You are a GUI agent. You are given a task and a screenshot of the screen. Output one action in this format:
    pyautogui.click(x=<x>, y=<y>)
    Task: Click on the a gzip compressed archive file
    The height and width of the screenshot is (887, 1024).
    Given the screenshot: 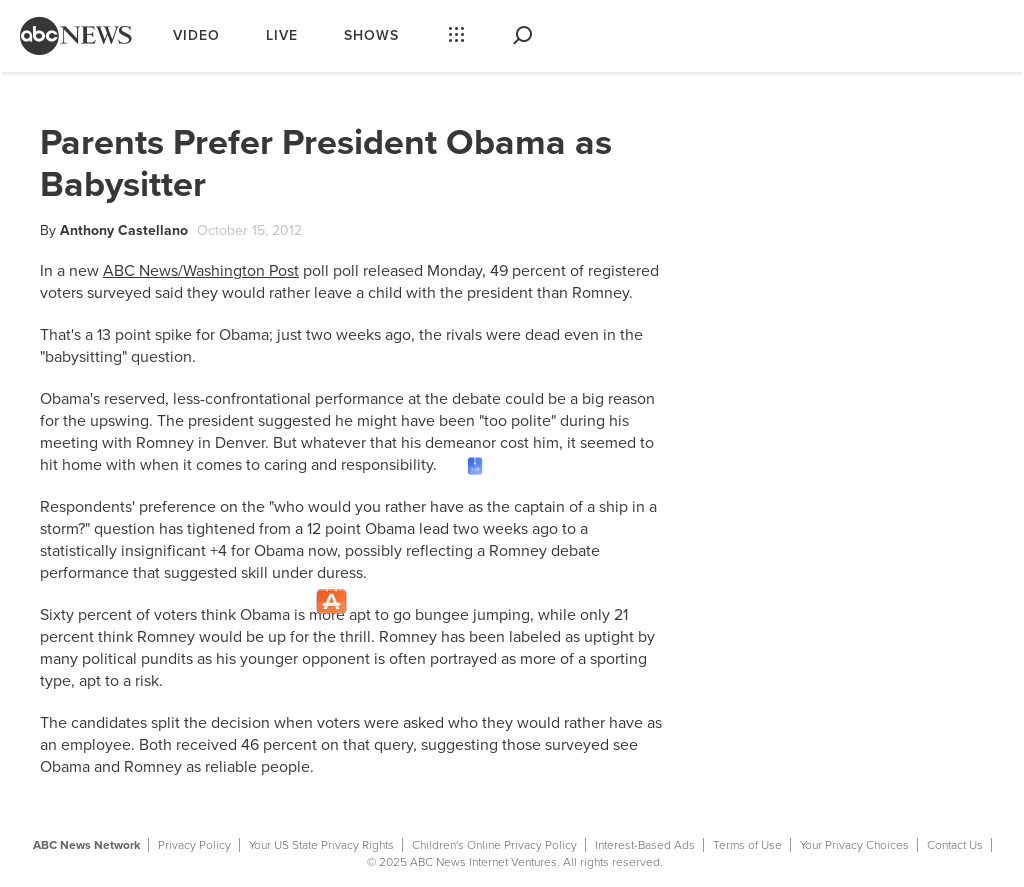 What is the action you would take?
    pyautogui.click(x=475, y=466)
    